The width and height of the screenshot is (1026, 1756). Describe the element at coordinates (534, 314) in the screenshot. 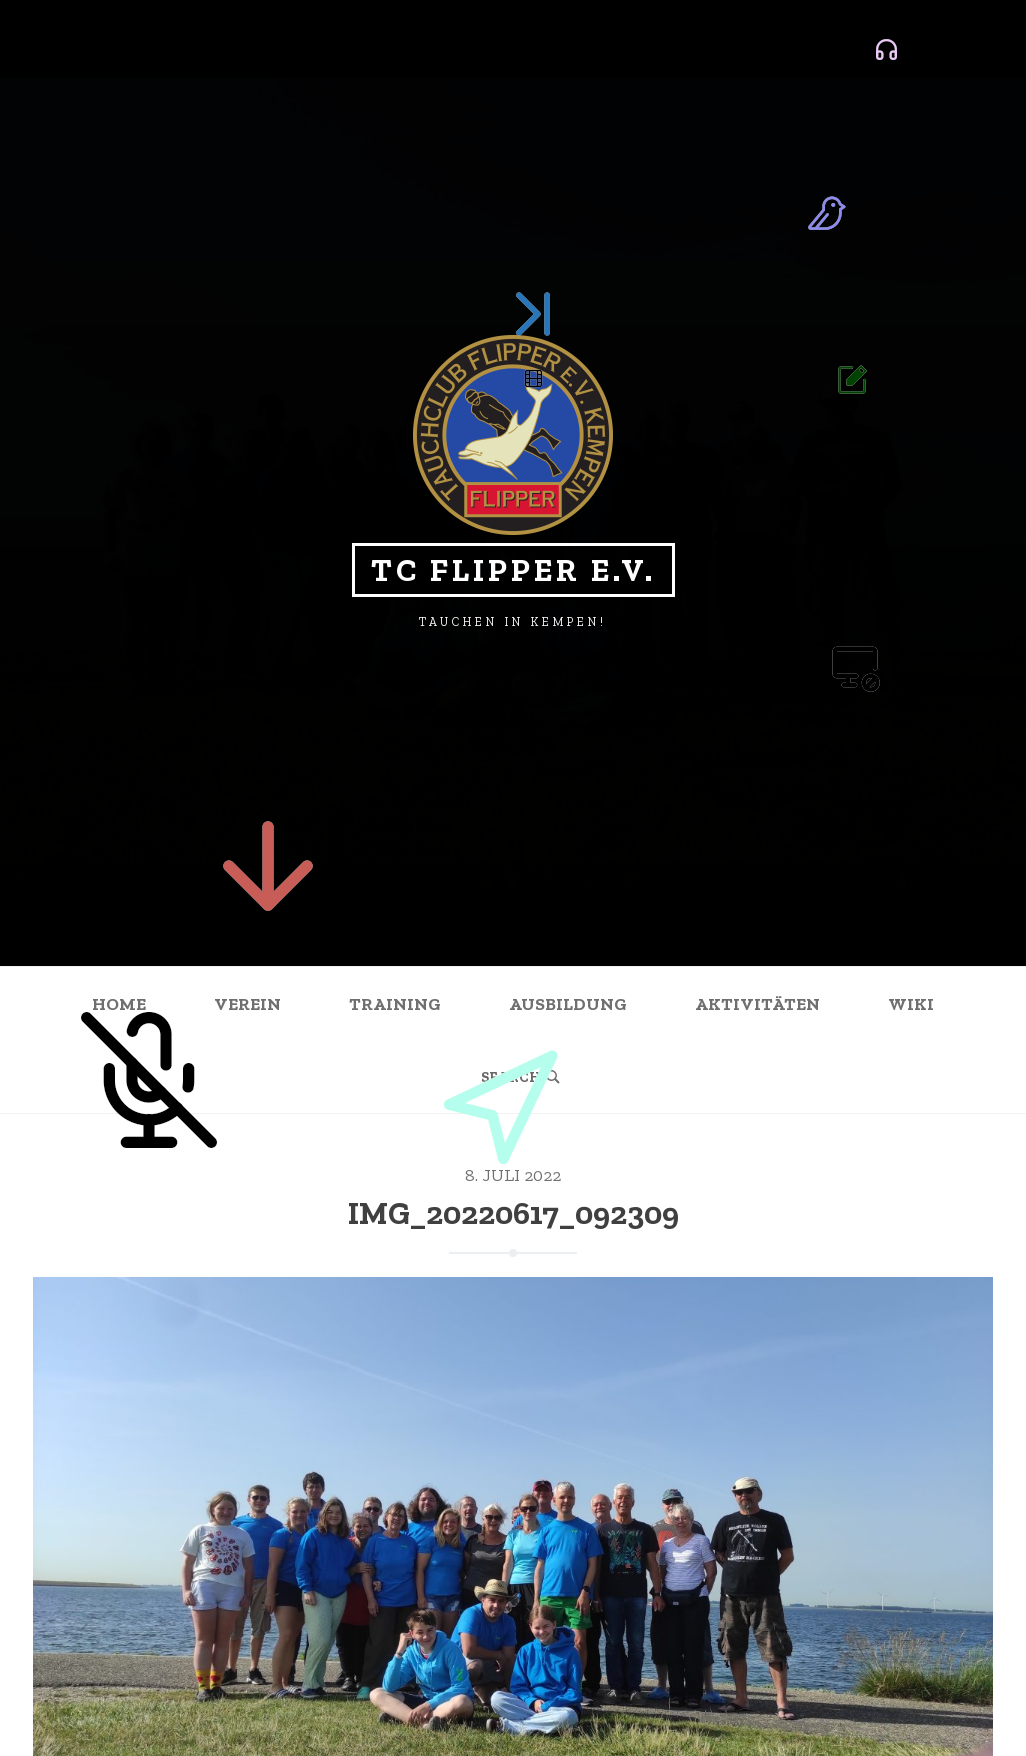

I see `skip to the end of content` at that location.